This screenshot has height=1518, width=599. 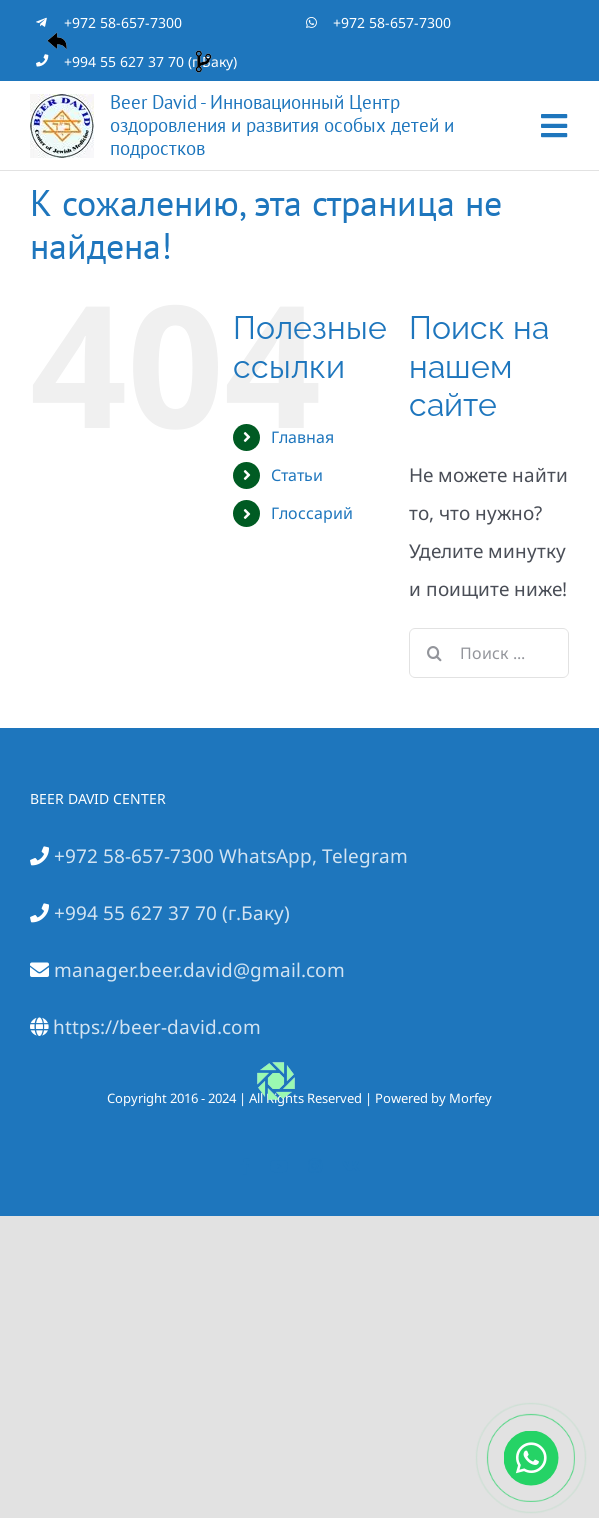 I want to click on create a new git branch, so click(x=203, y=61).